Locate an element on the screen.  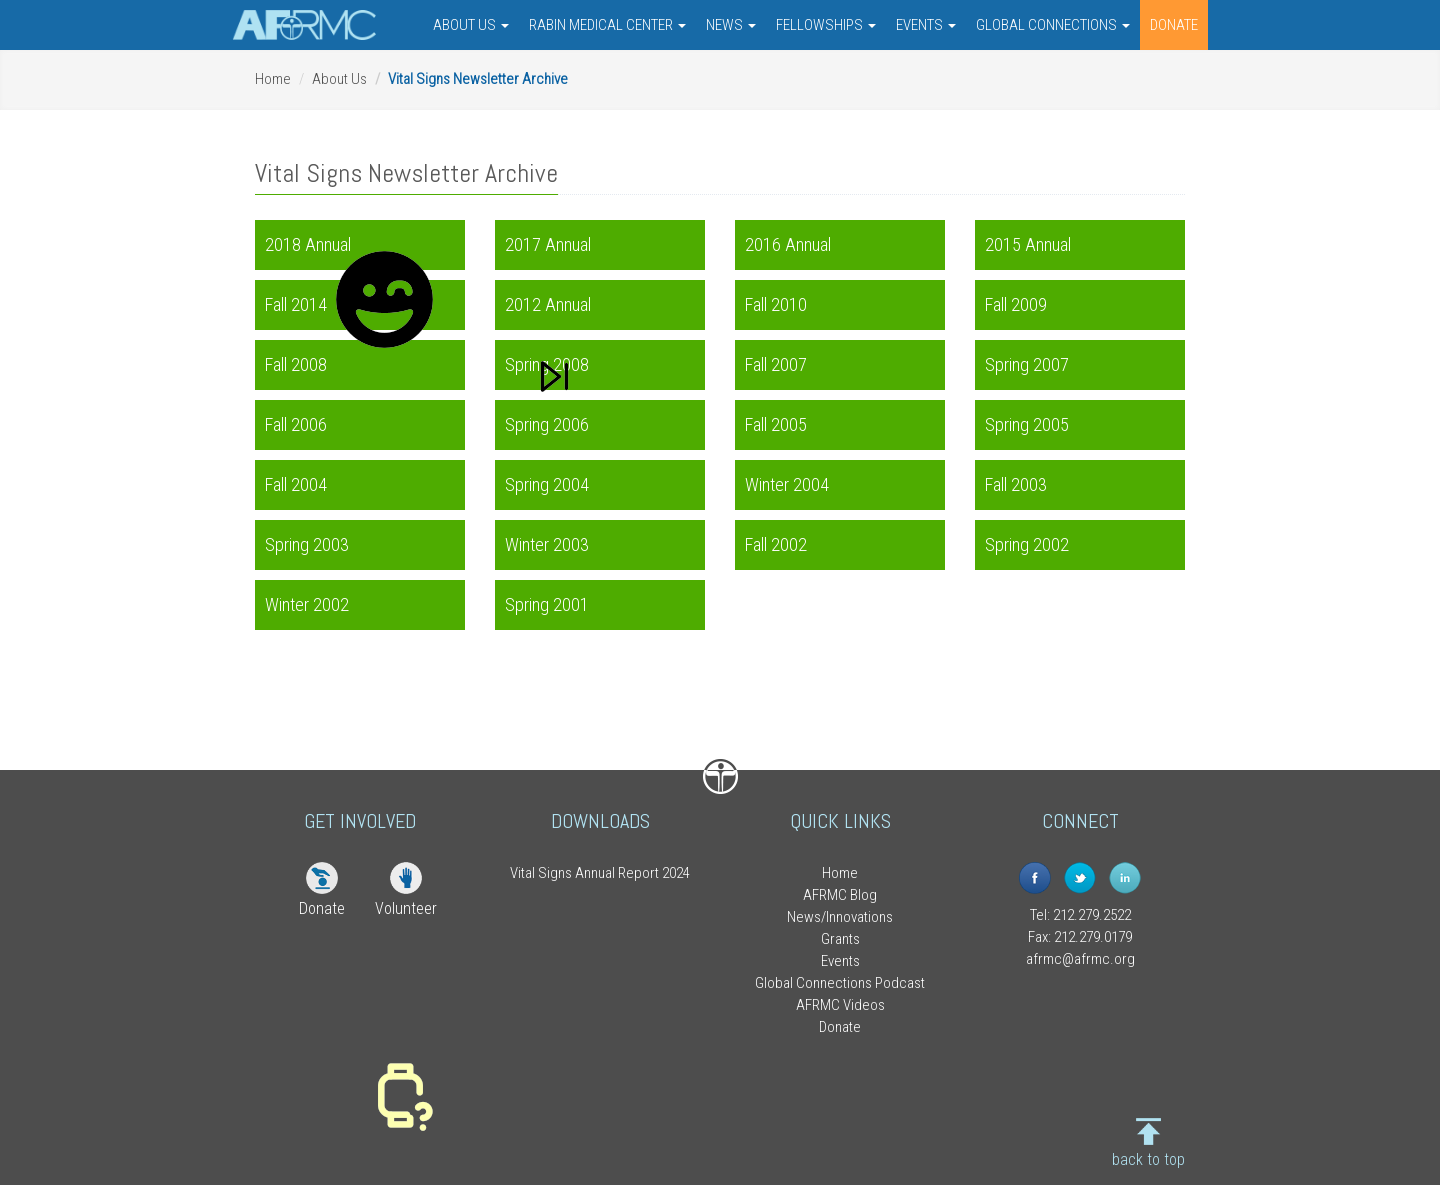
skip to the next track is located at coordinates (554, 376).